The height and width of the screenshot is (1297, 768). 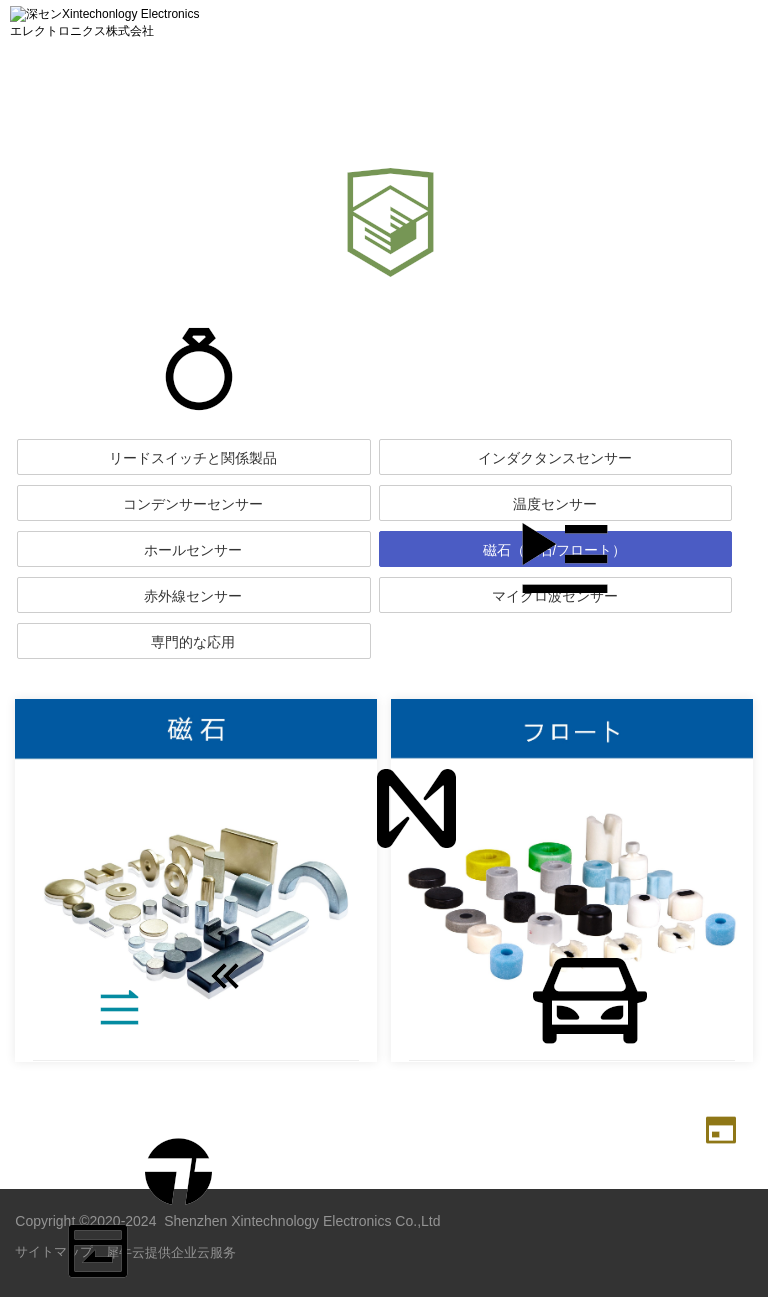 I want to click on access NEAR Protocol wallet or account, so click(x=416, y=808).